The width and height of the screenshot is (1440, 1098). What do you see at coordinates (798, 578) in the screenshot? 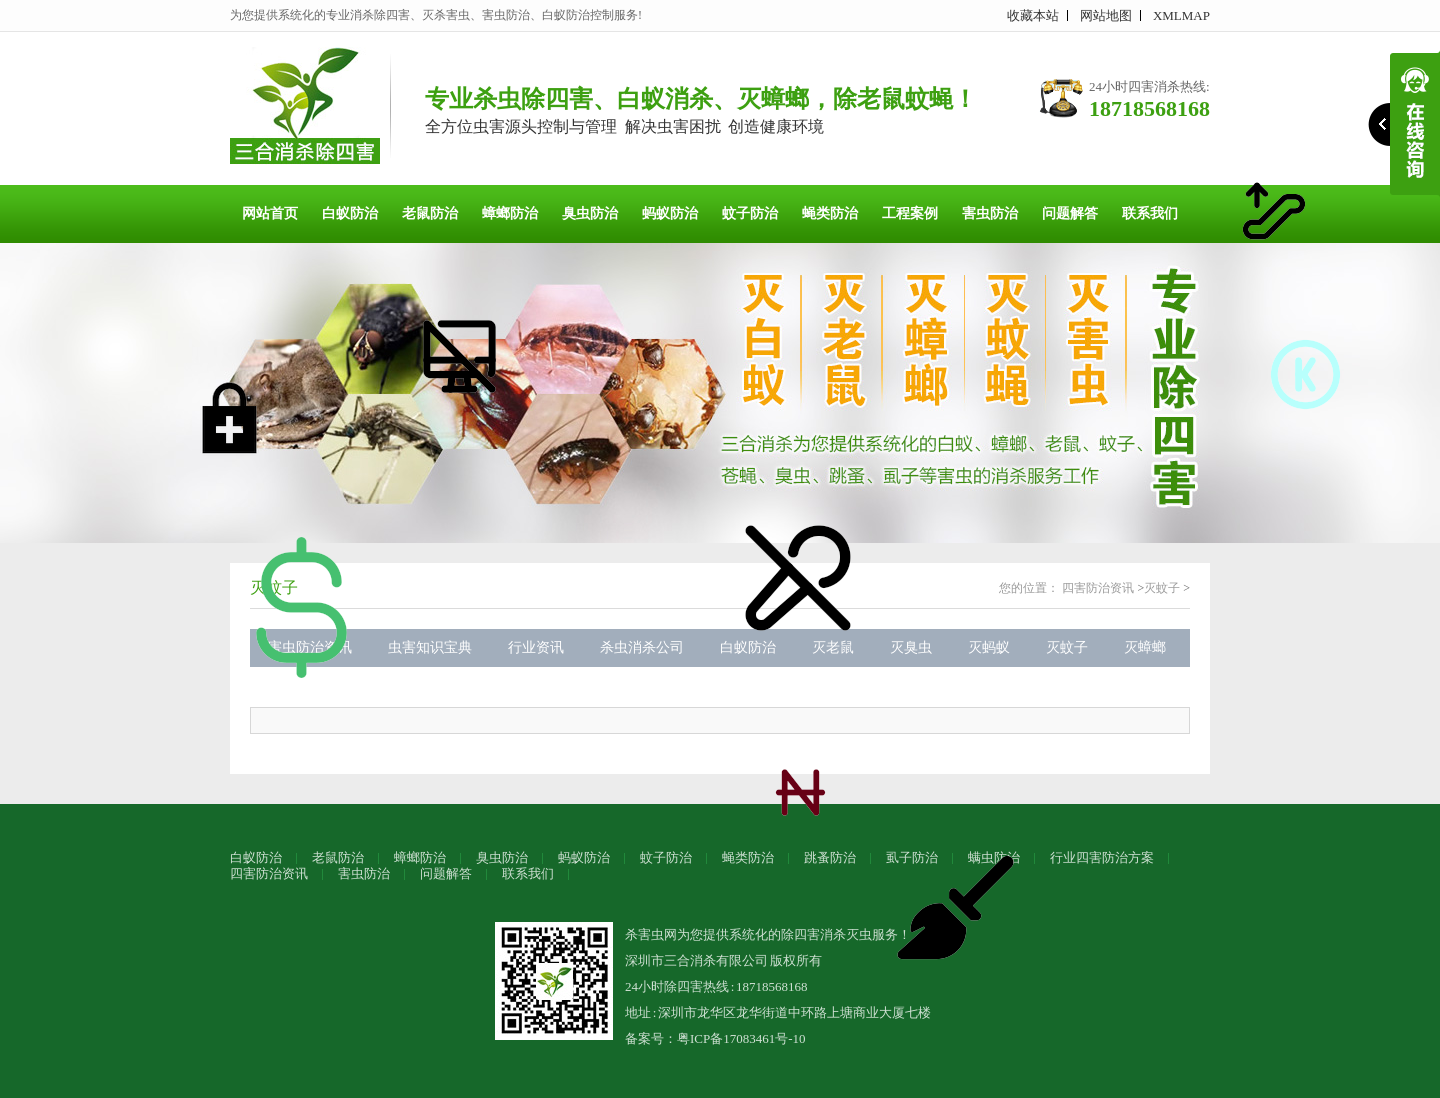
I see `mute microphone` at bounding box center [798, 578].